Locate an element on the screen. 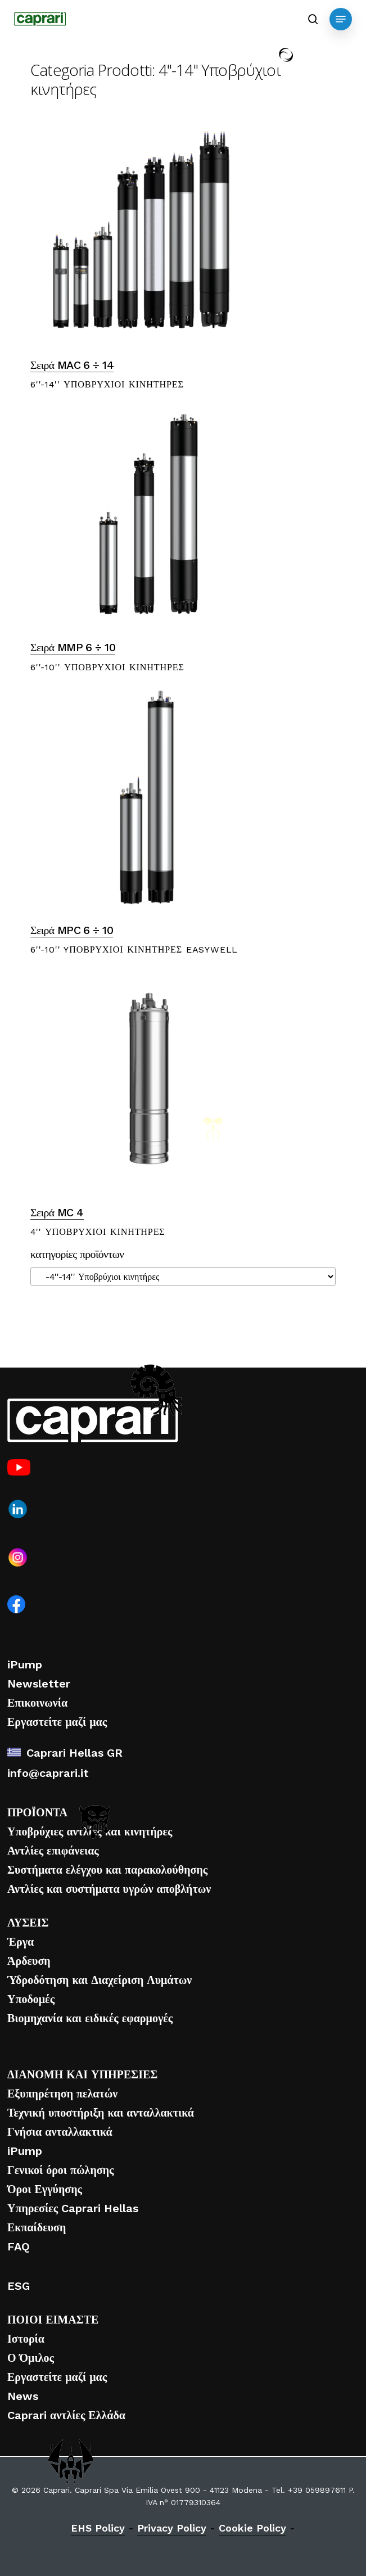 Image resolution: width=366 pixels, height=2576 pixels. a demon or monster enemy character type is located at coordinates (94, 1822).